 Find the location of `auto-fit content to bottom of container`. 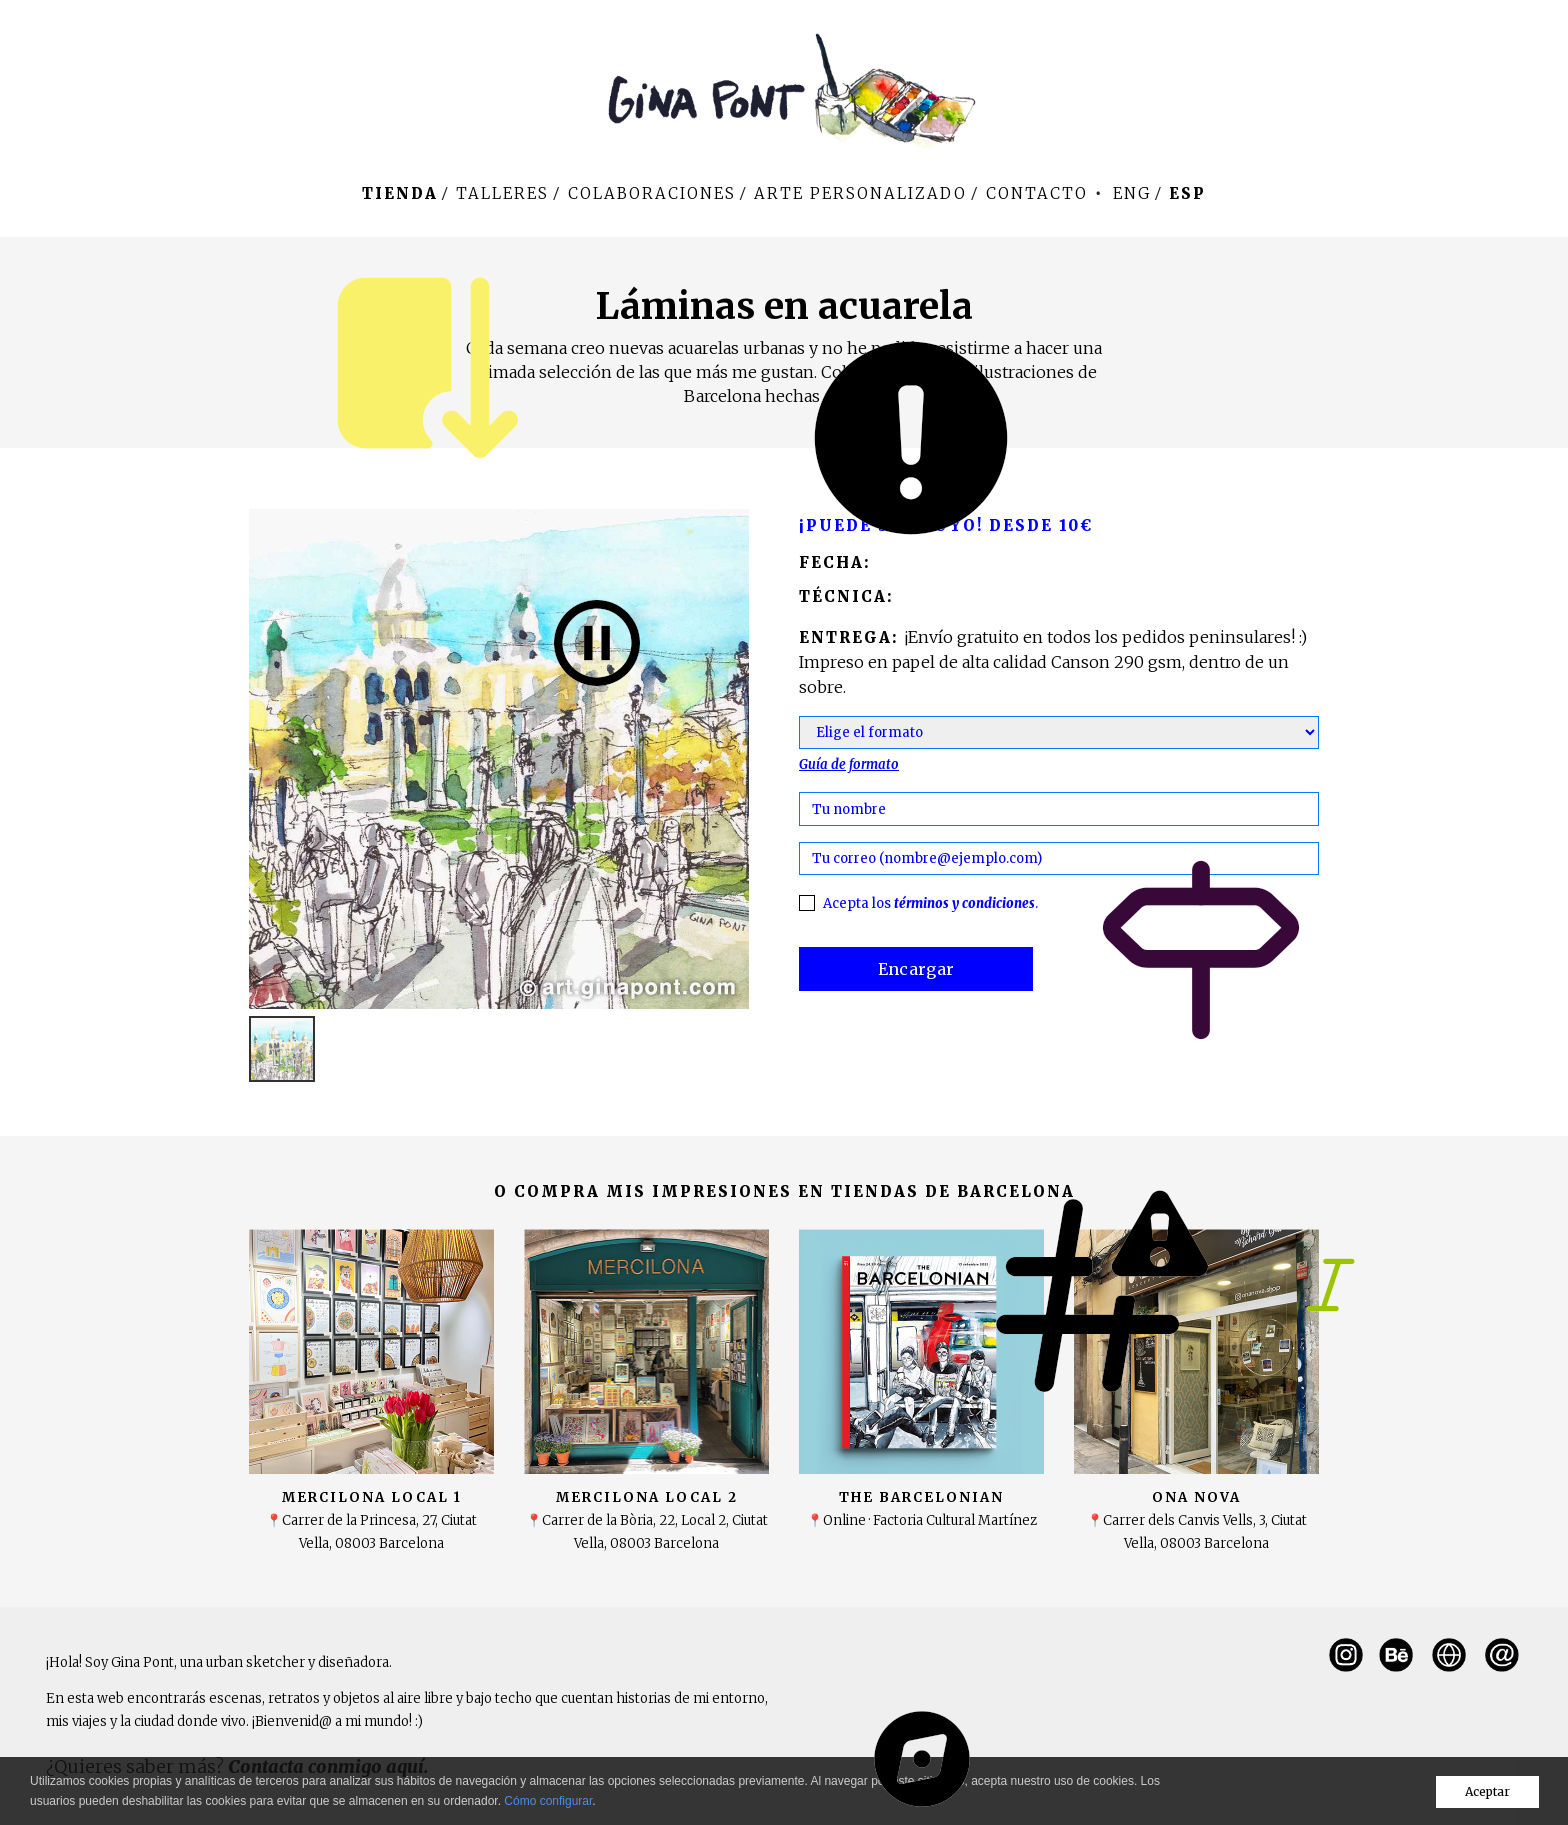

auto-fit content to bottom of container is located at coordinates (423, 363).